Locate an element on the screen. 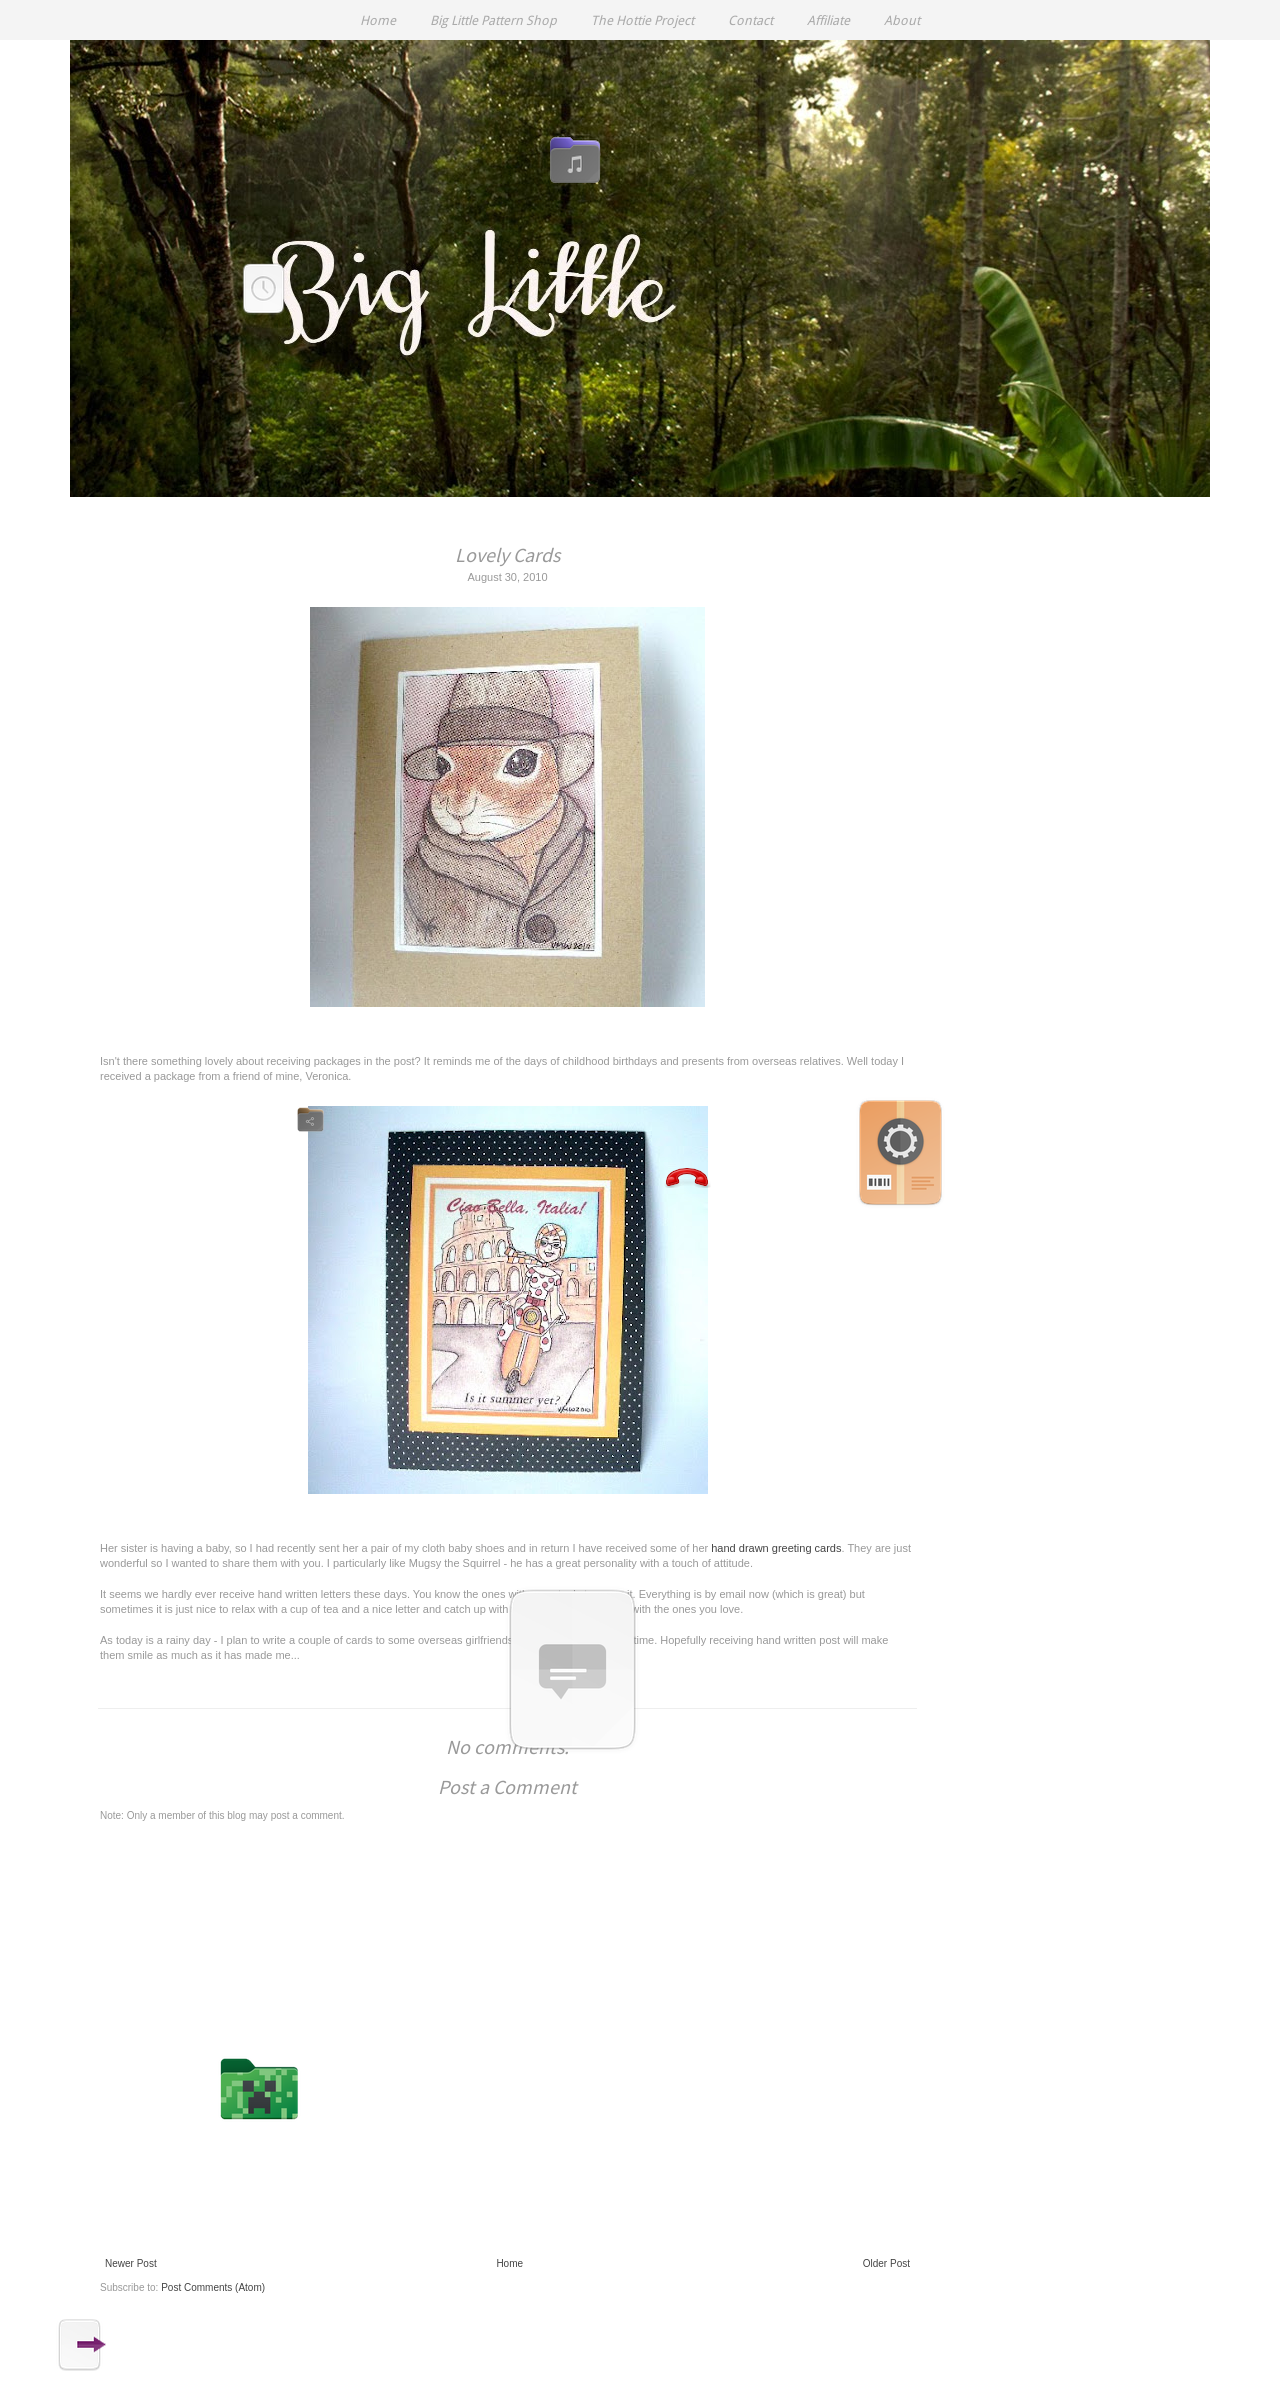  export document to another location or format is located at coordinates (79, 2344).